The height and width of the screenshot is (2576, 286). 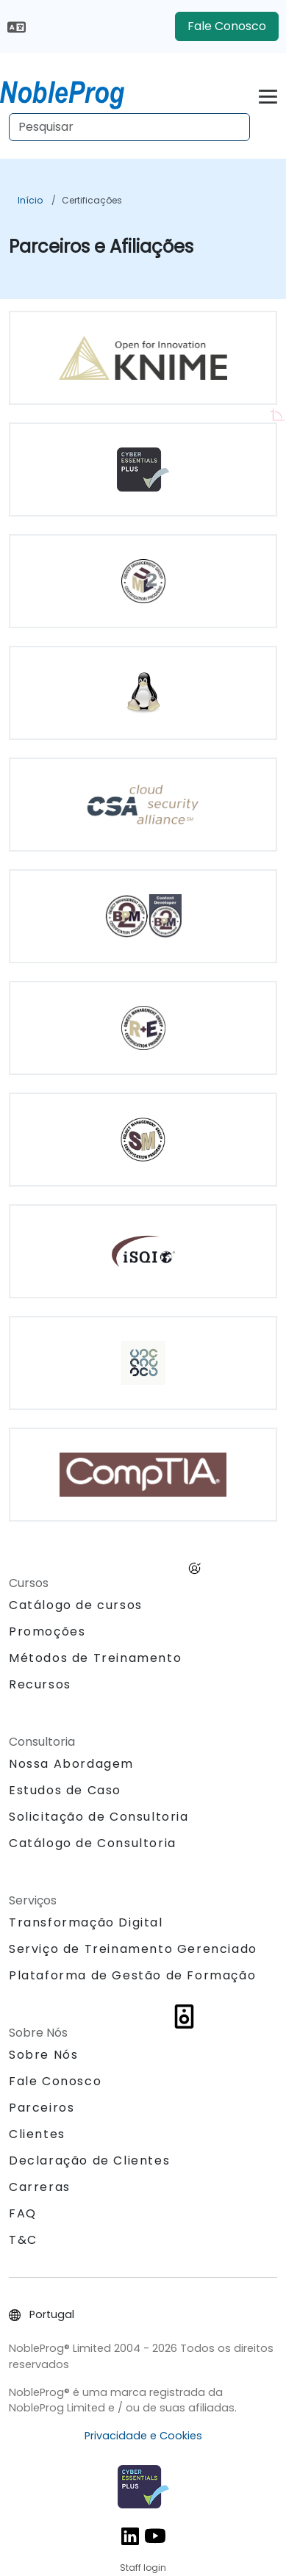 I want to click on measure or adjust angle settings, so click(x=276, y=415).